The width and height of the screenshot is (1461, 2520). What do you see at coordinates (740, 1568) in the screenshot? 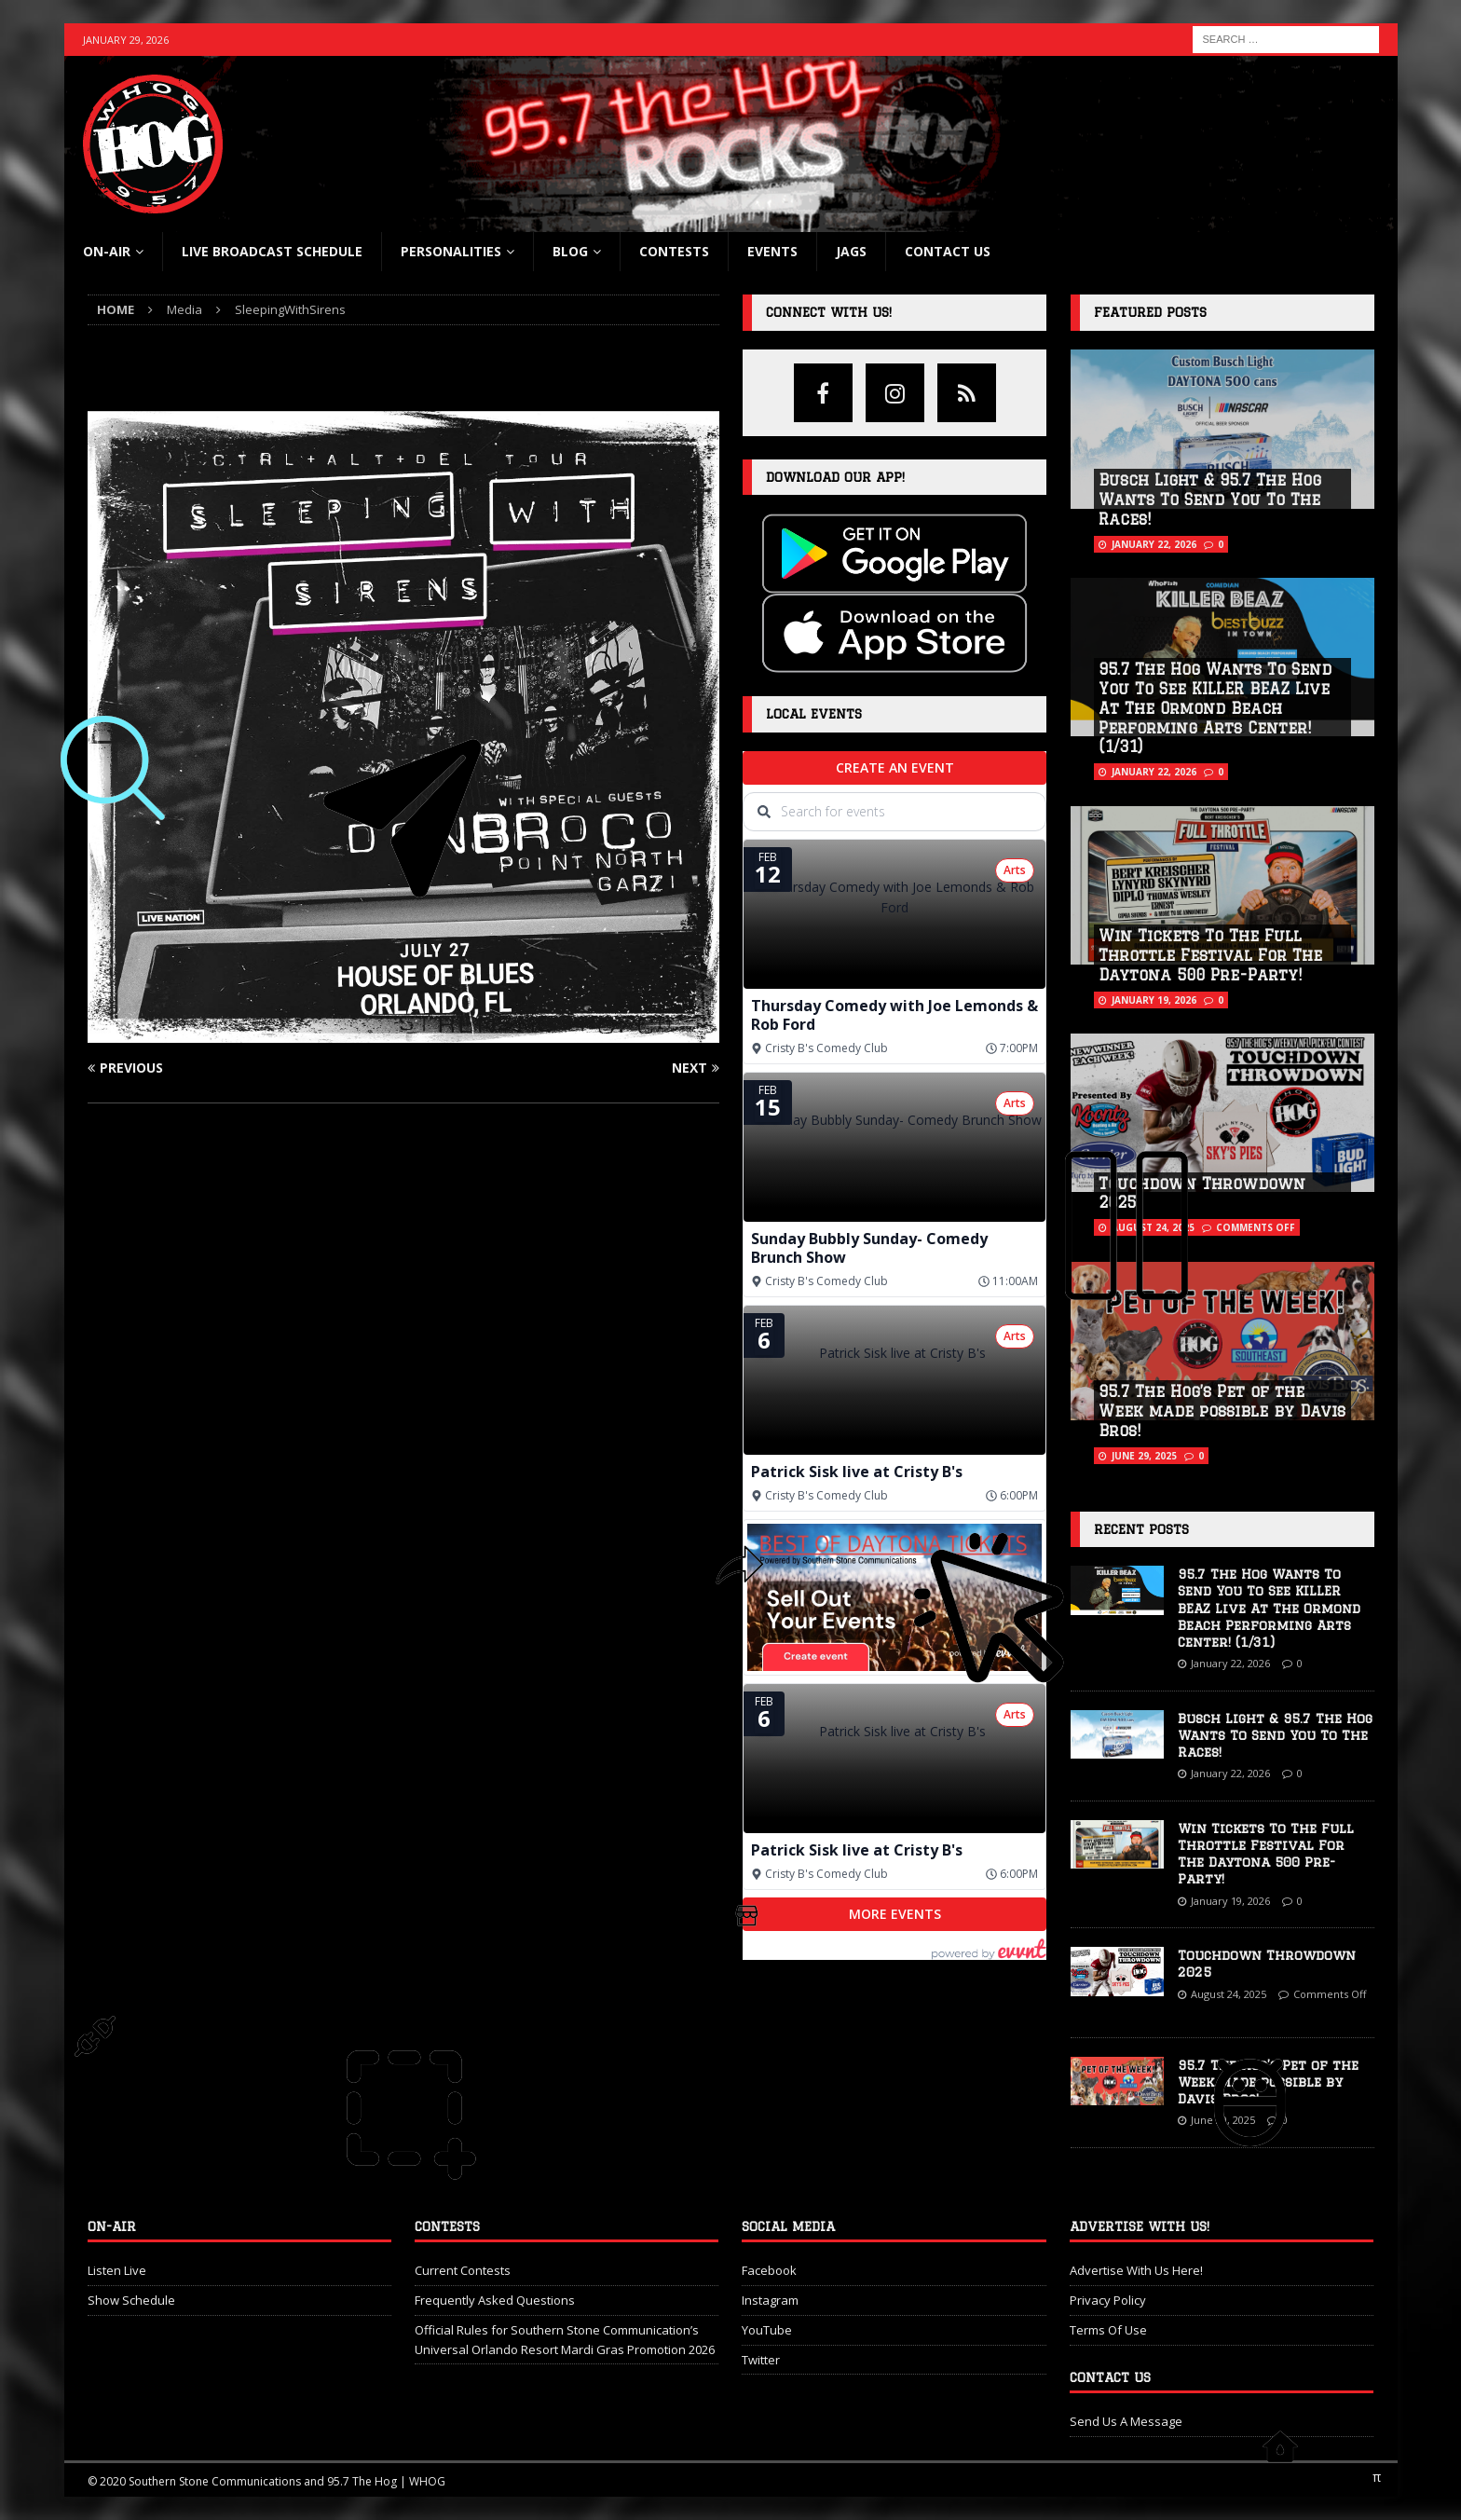
I see `share this content` at bounding box center [740, 1568].